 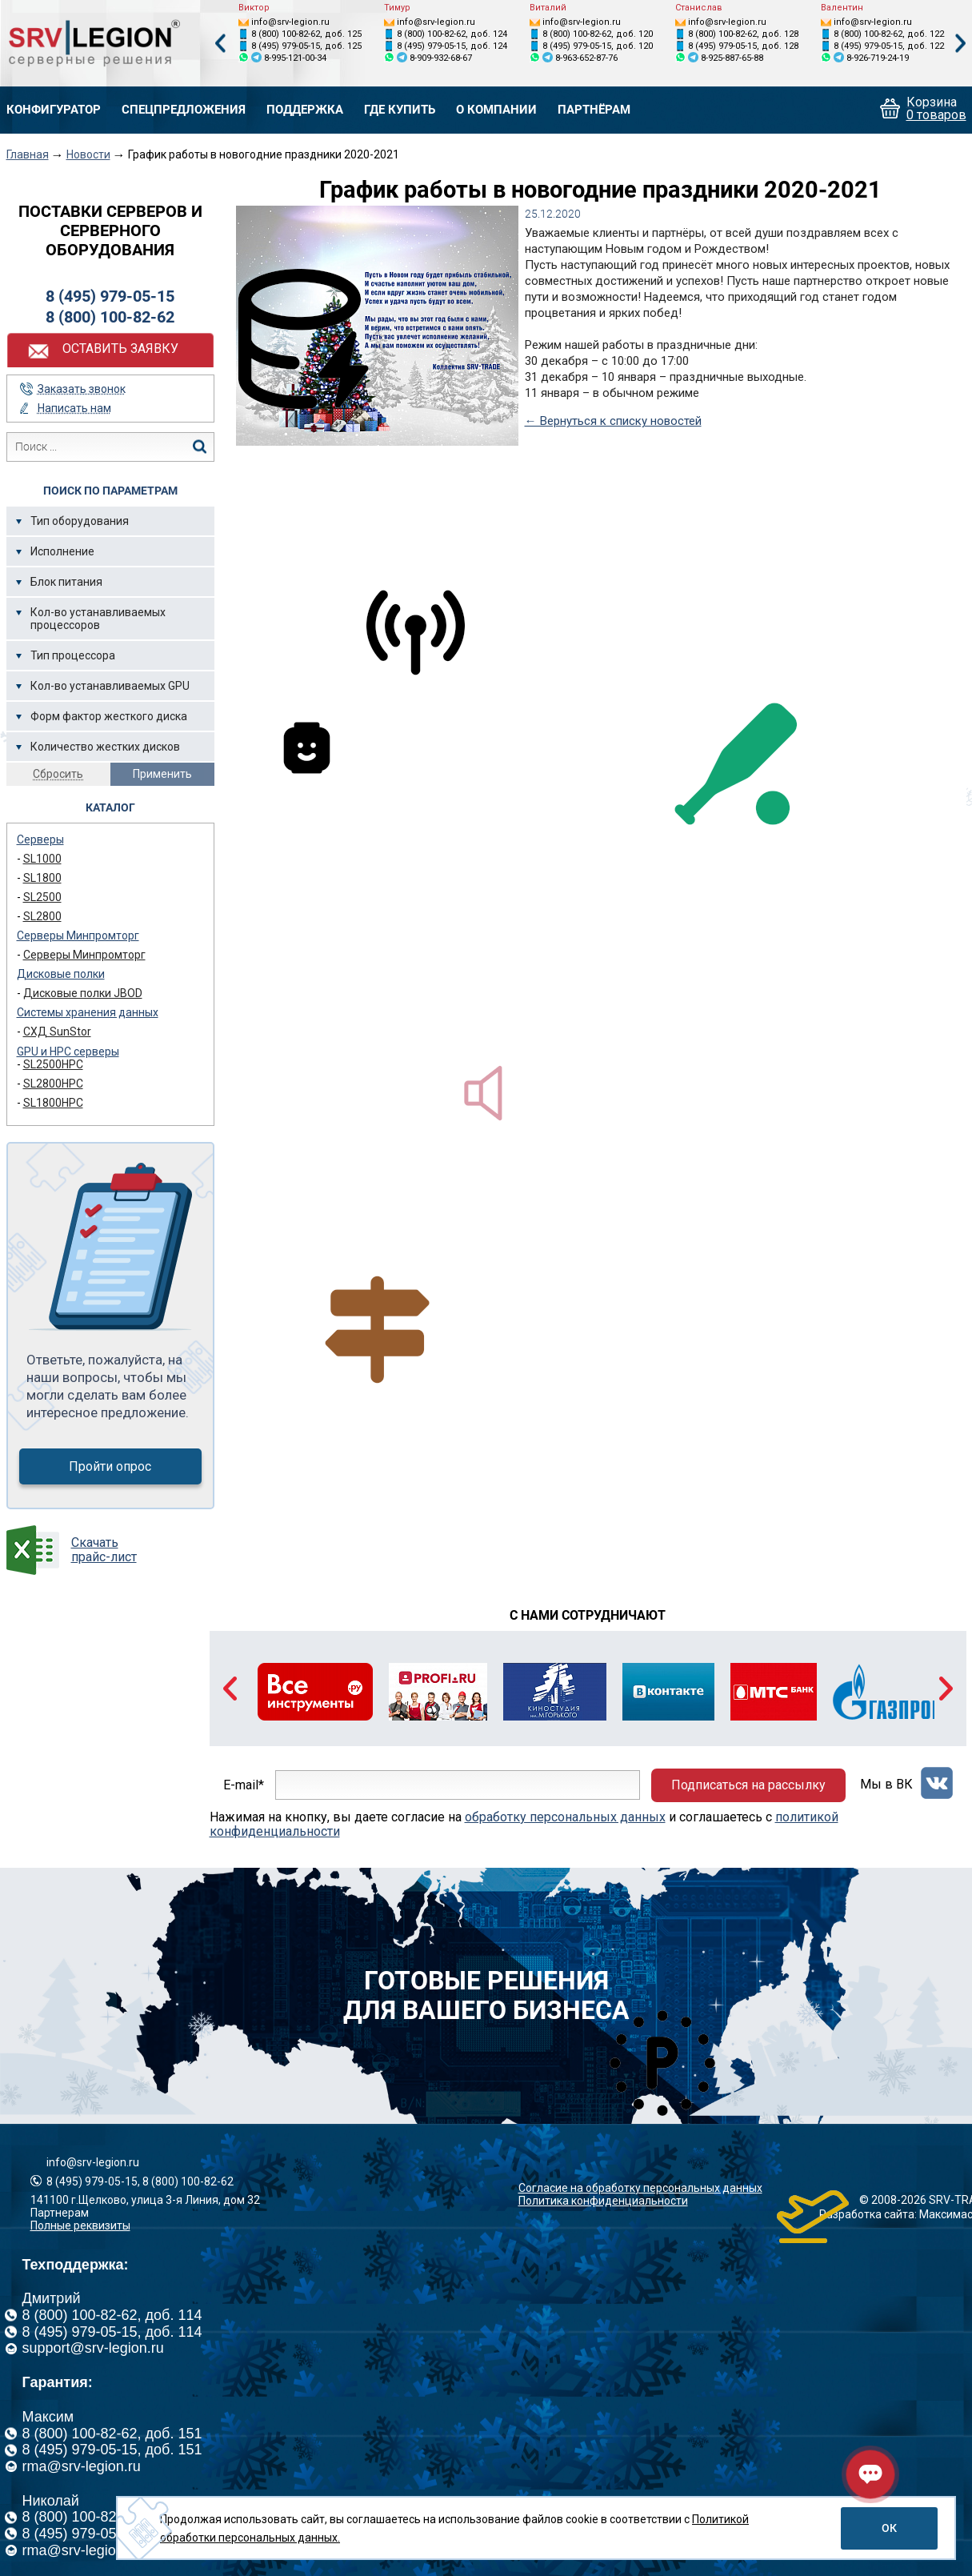 I want to click on flight departure status indicator, so click(x=813, y=2214).